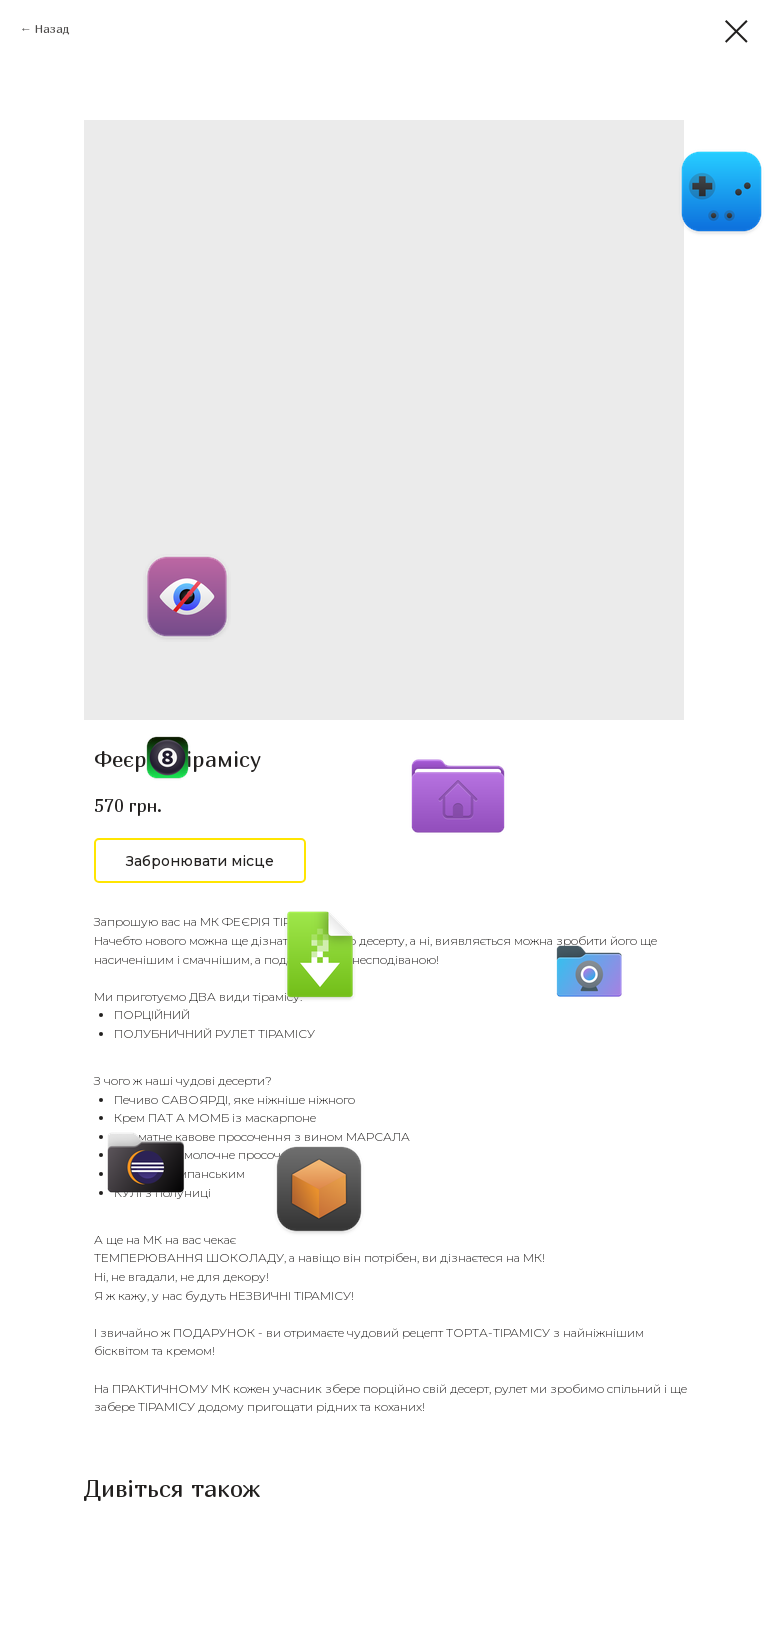  Describe the element at coordinates (458, 796) in the screenshot. I see `access your home folder` at that location.